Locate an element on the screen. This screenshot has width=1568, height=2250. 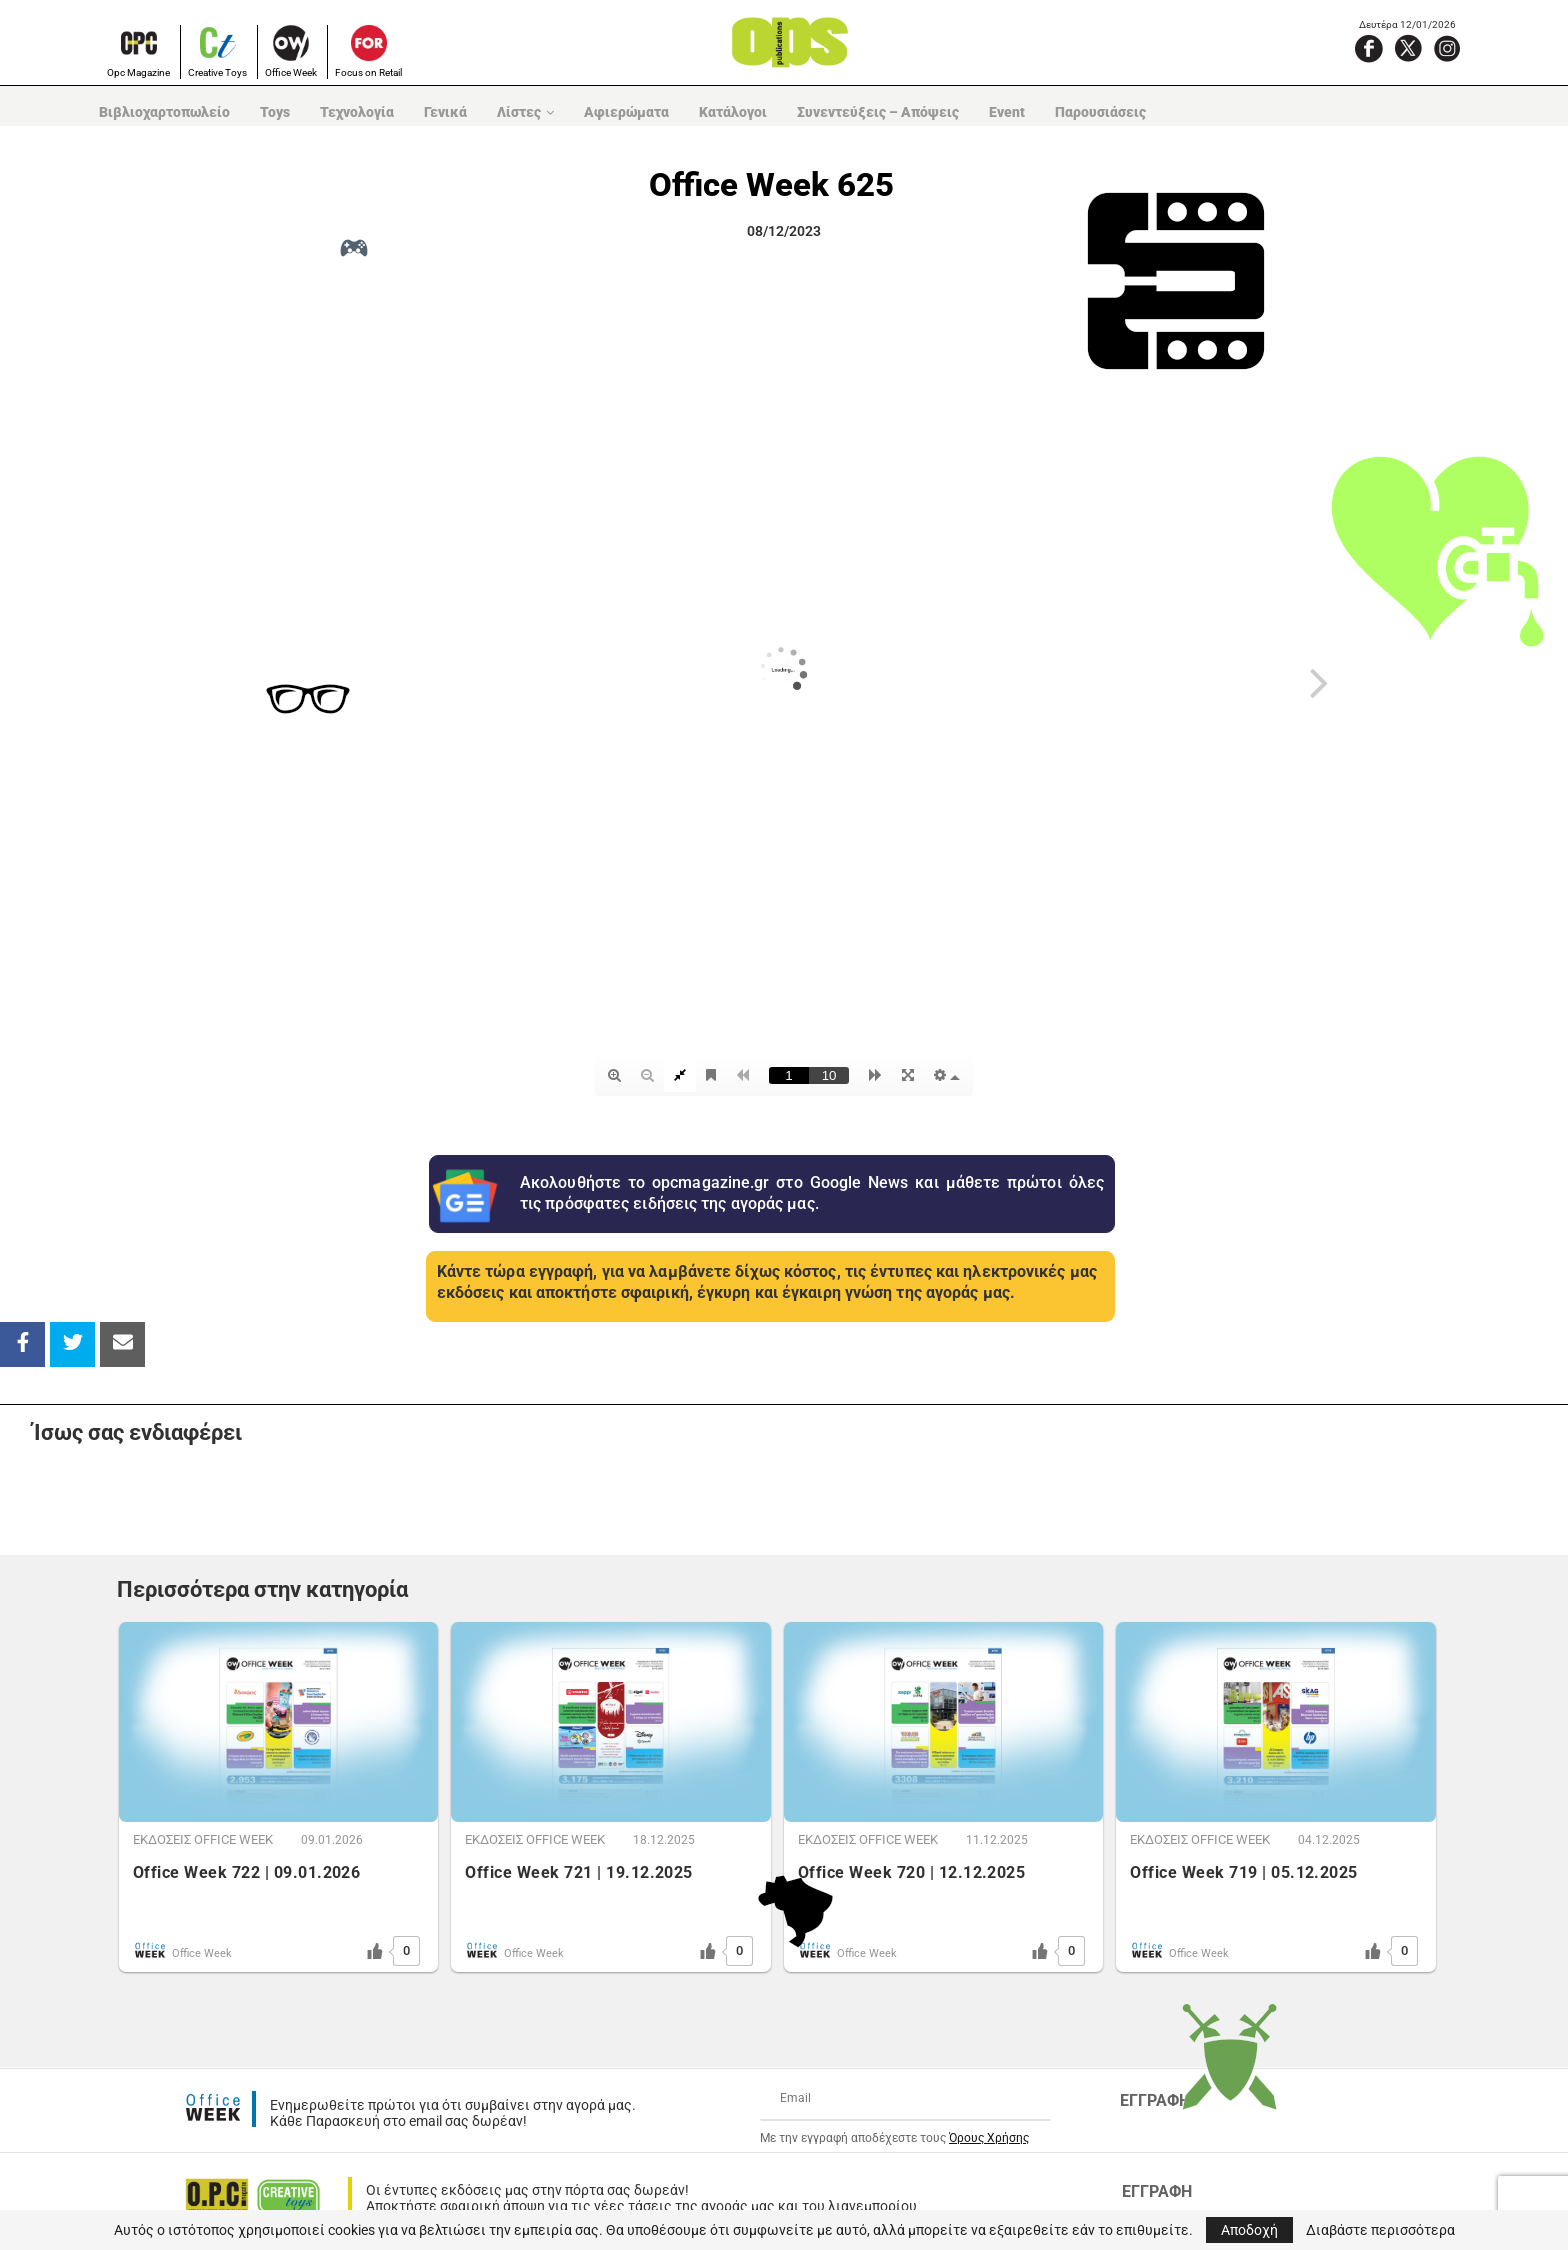
tap into health or life resources is located at coordinates (1438, 542).